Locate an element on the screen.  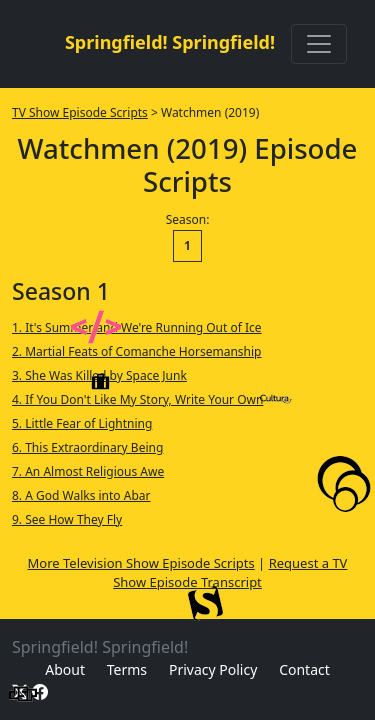
access travel or trip planning features is located at coordinates (100, 381).